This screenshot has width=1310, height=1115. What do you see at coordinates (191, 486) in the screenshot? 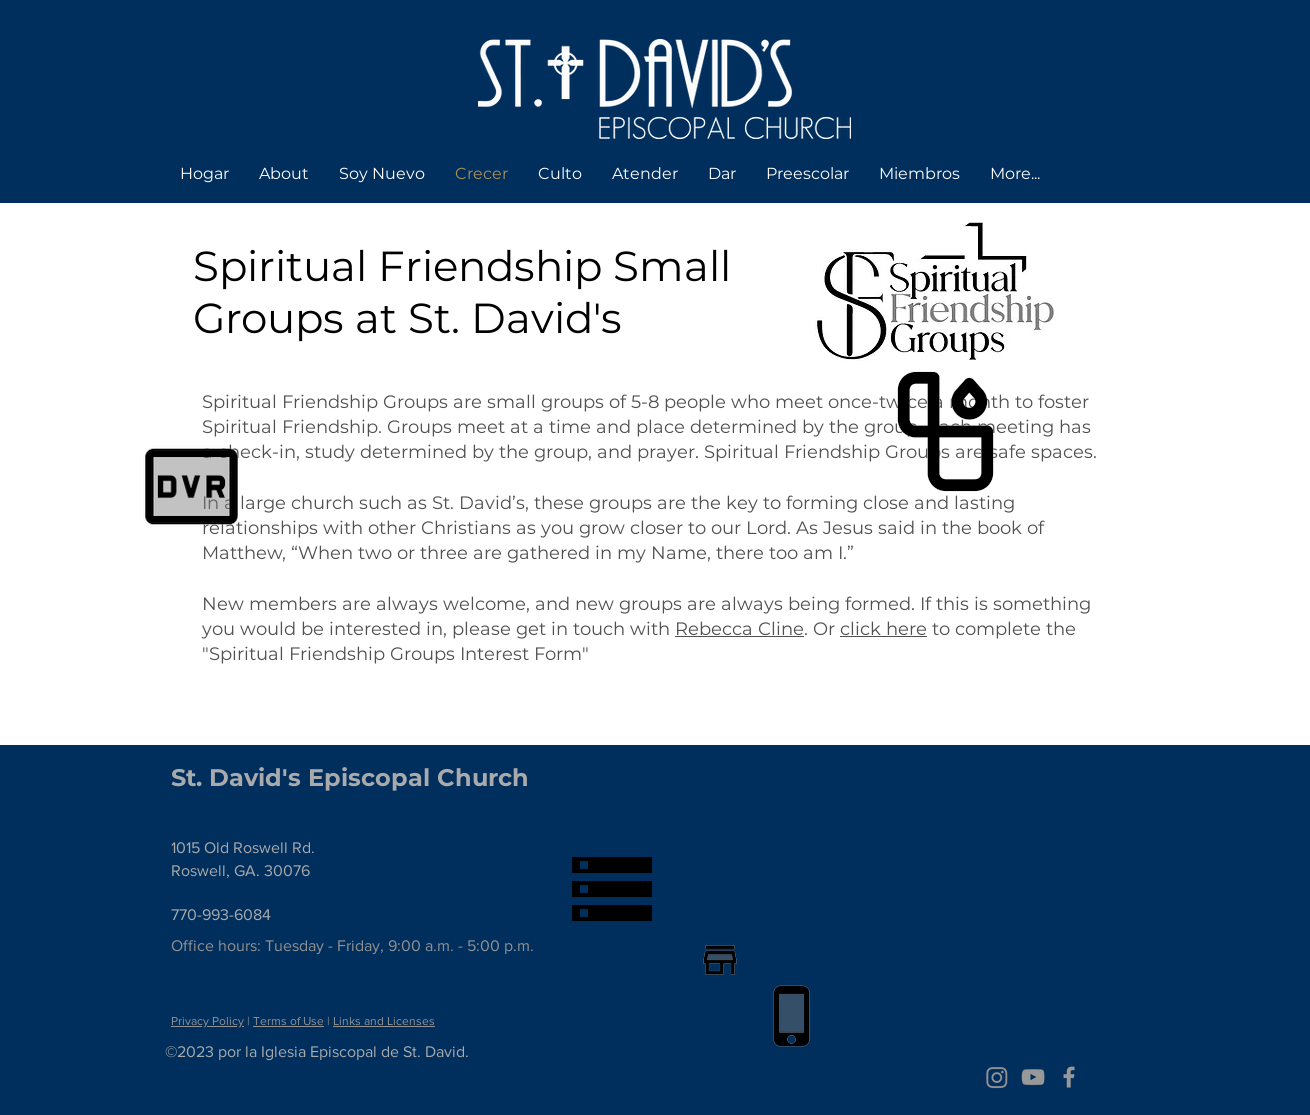
I see `access DVR recordings` at bounding box center [191, 486].